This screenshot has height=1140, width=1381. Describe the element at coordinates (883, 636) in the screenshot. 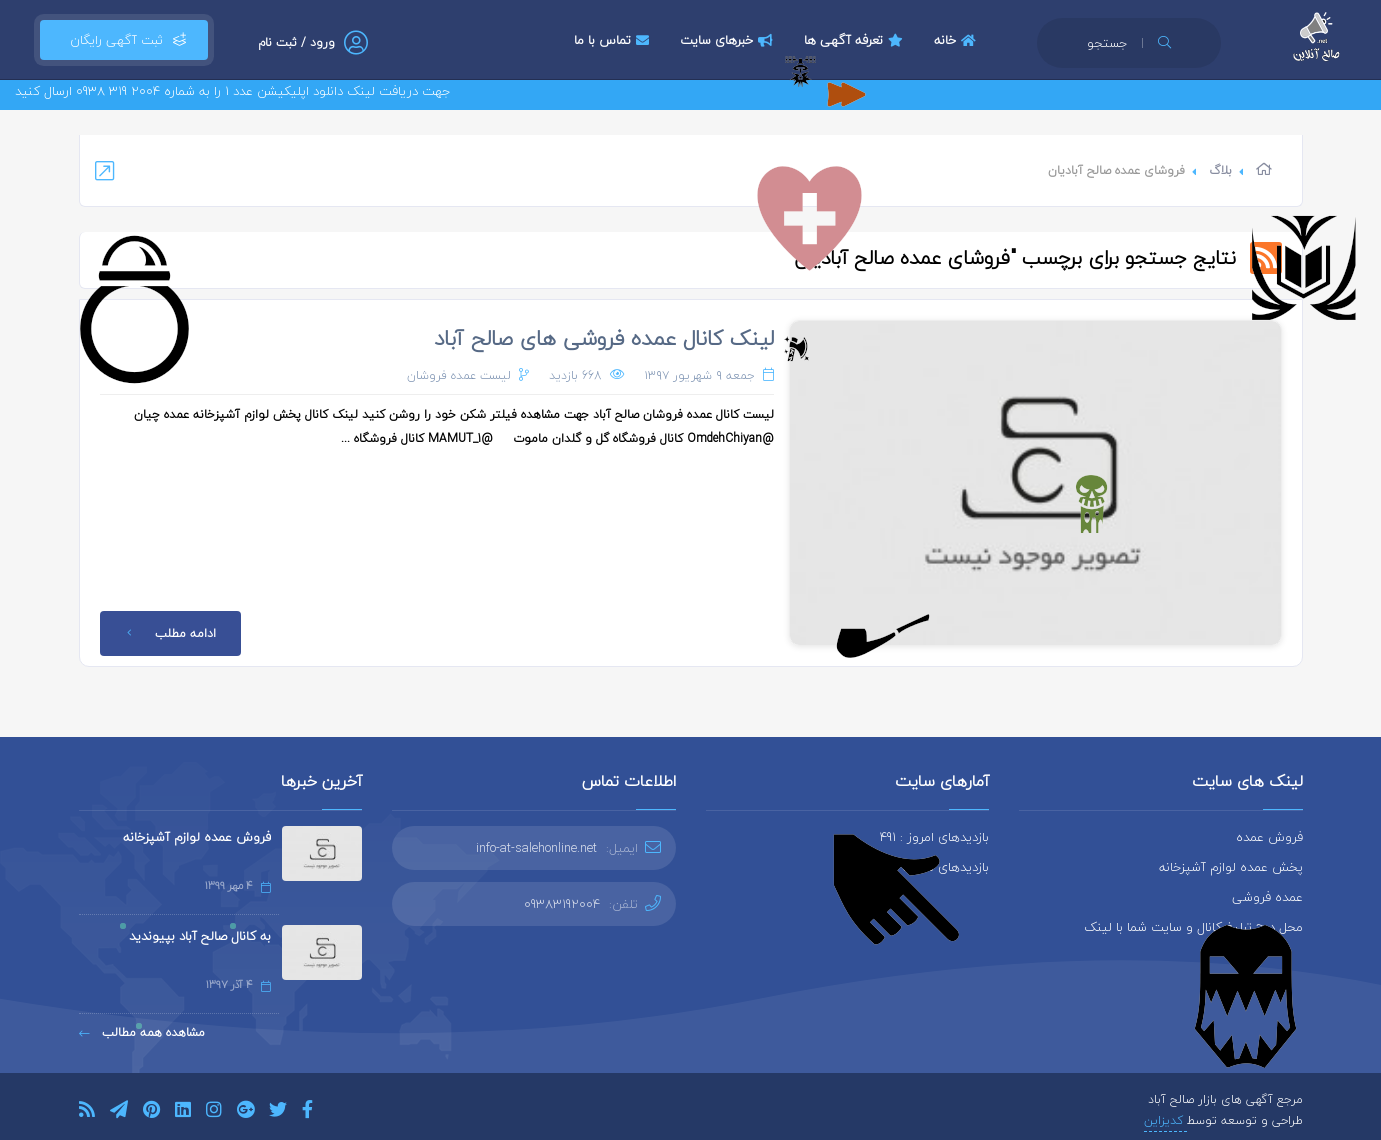

I see `indicates a smoking-permitted area or zone` at that location.